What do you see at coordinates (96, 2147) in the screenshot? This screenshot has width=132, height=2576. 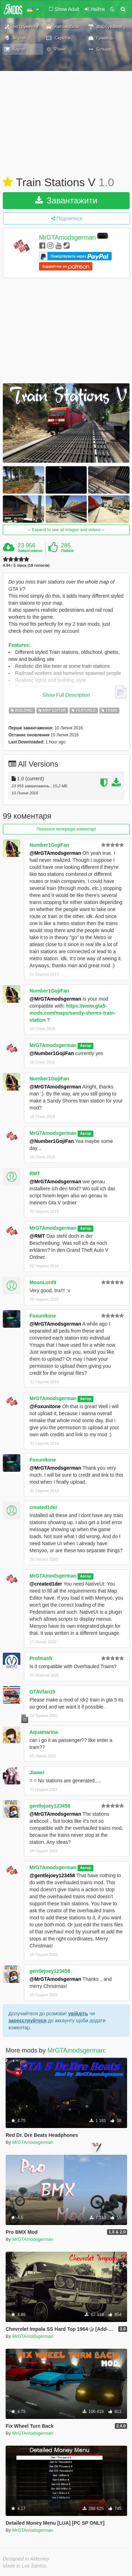 I see `open texstudio latex editor` at bounding box center [96, 2147].